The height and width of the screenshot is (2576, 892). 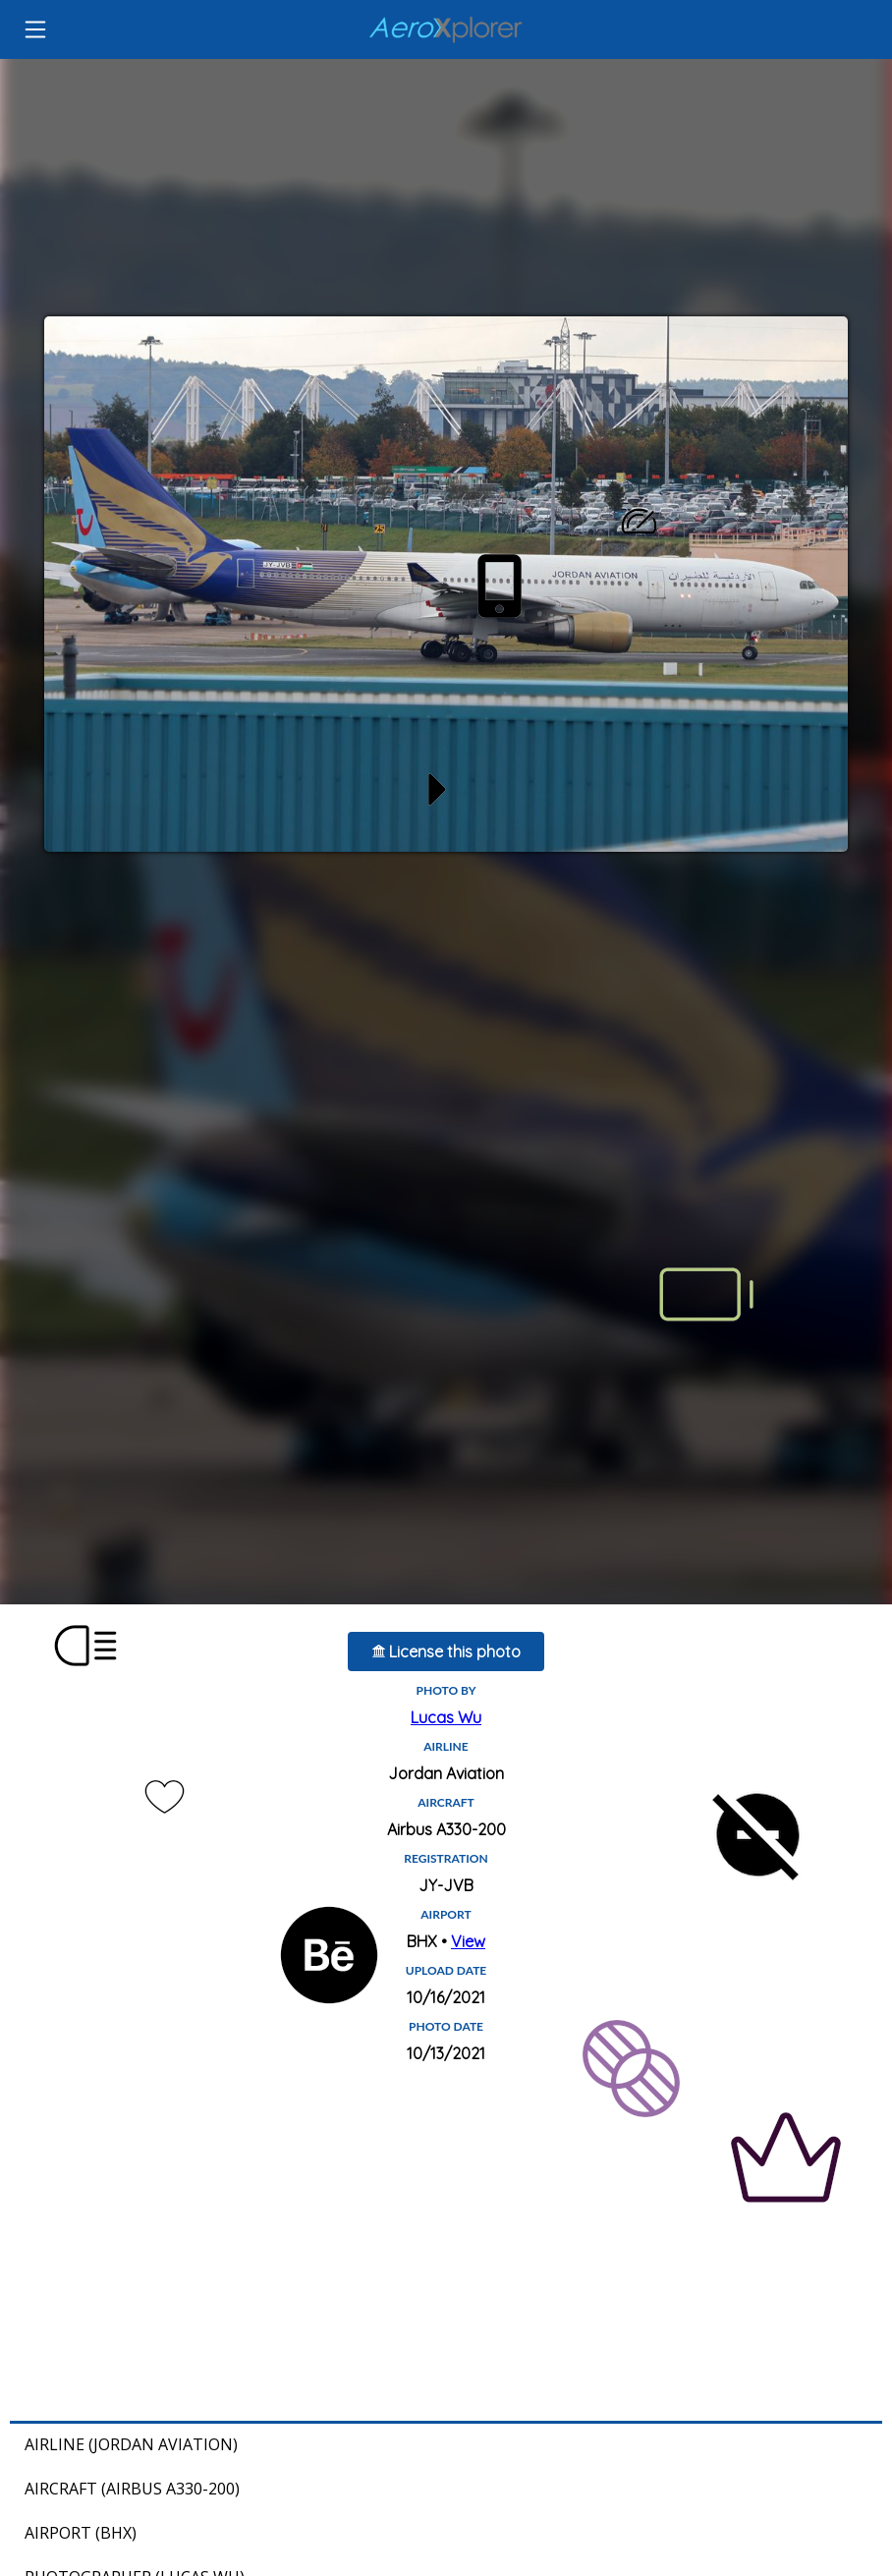 I want to click on indicates battery is empty or depleted, so click(x=704, y=1294).